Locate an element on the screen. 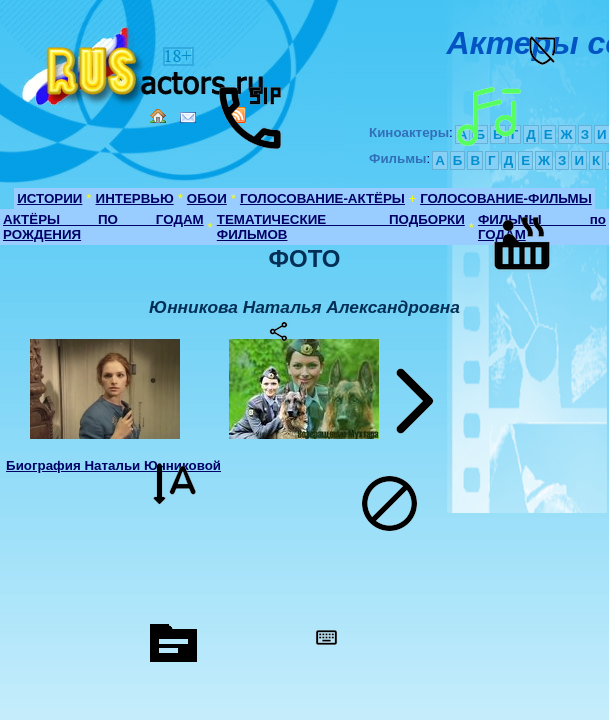 Image resolution: width=609 pixels, height=720 pixels. share content with others is located at coordinates (278, 331).